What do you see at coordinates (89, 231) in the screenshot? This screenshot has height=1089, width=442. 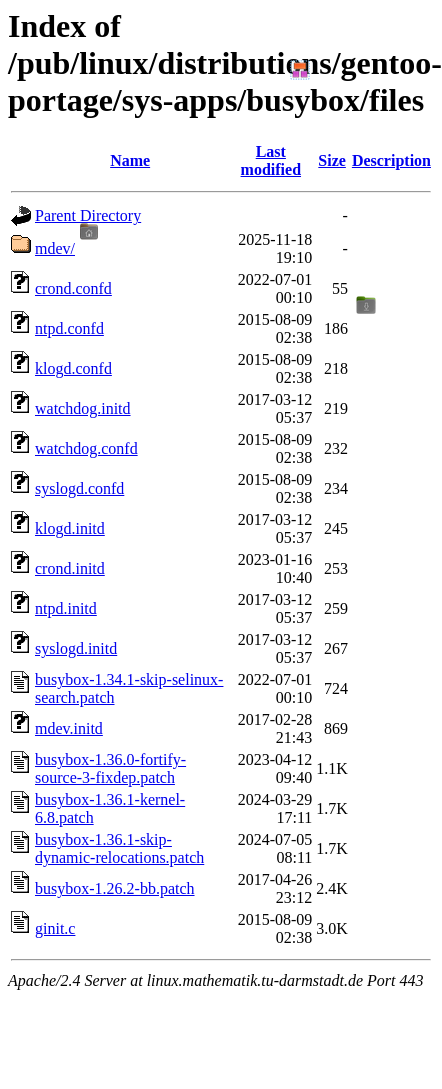 I see `access your home folder` at bounding box center [89, 231].